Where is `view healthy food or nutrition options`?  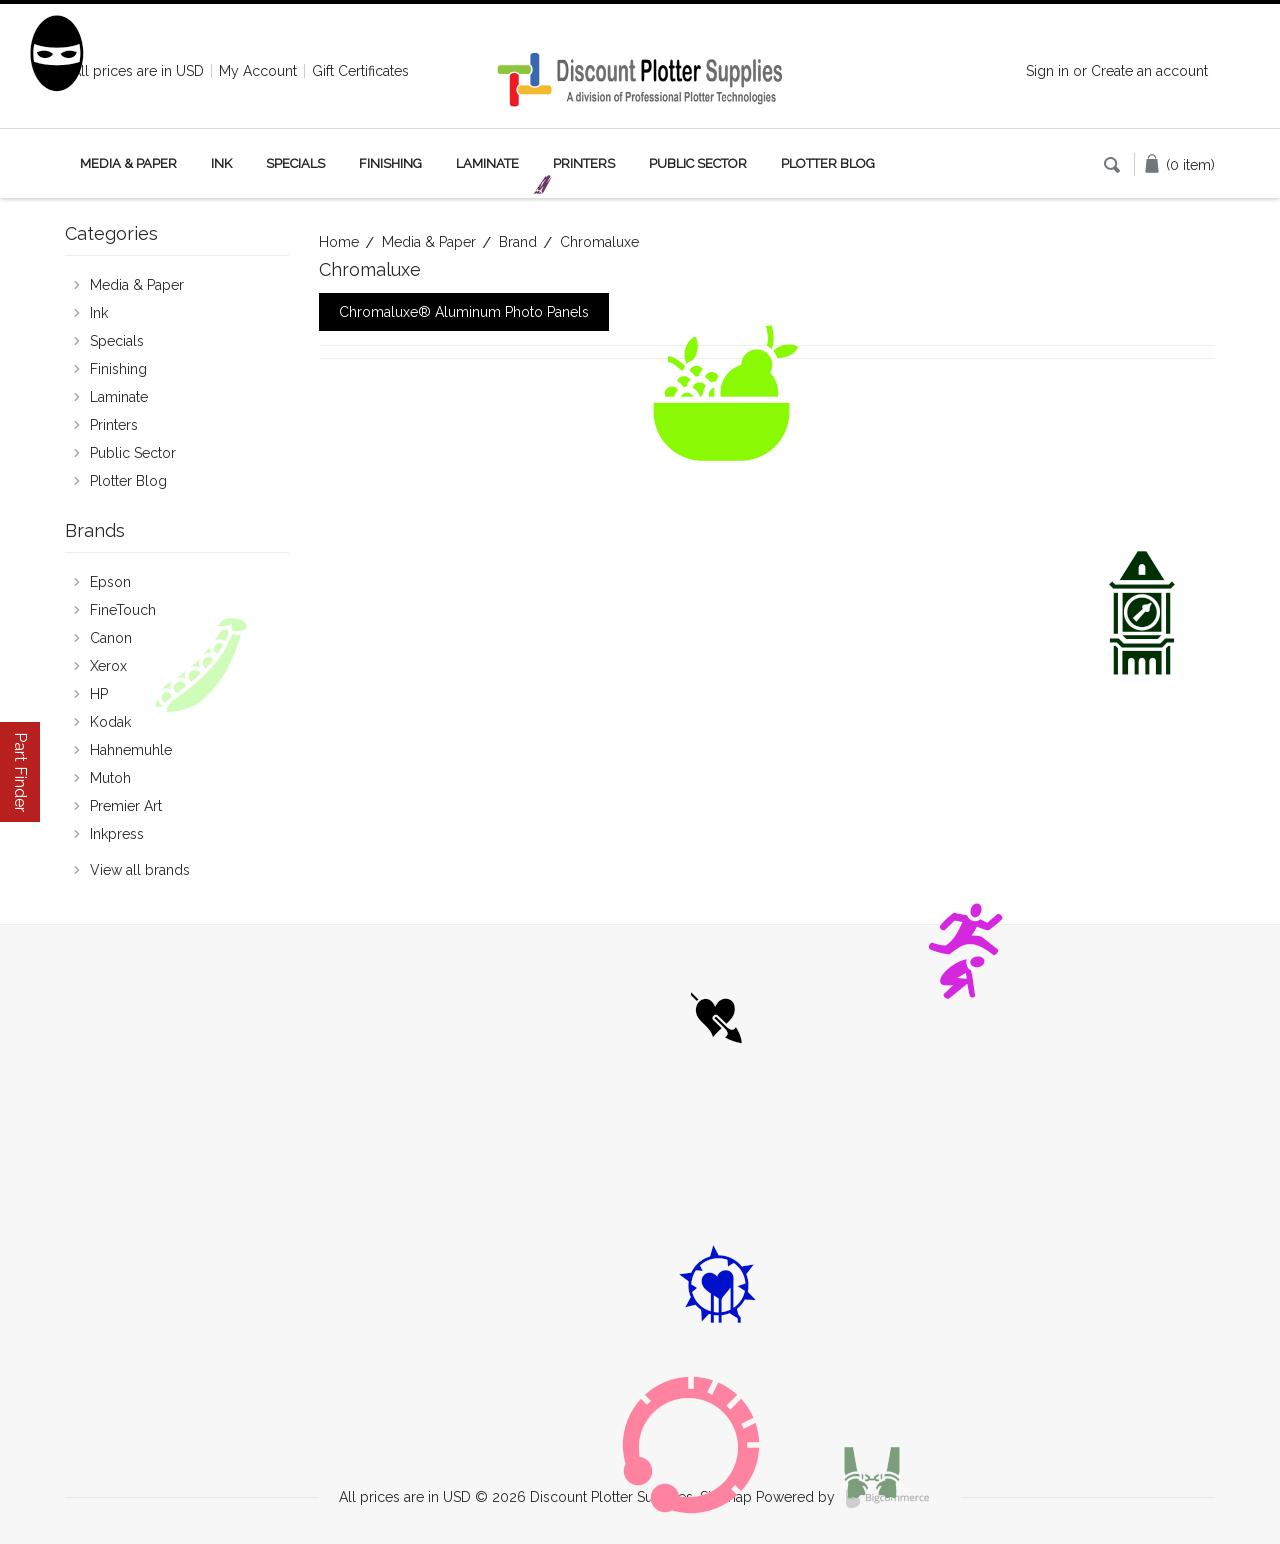
view healthy food or nutrition options is located at coordinates (726, 393).